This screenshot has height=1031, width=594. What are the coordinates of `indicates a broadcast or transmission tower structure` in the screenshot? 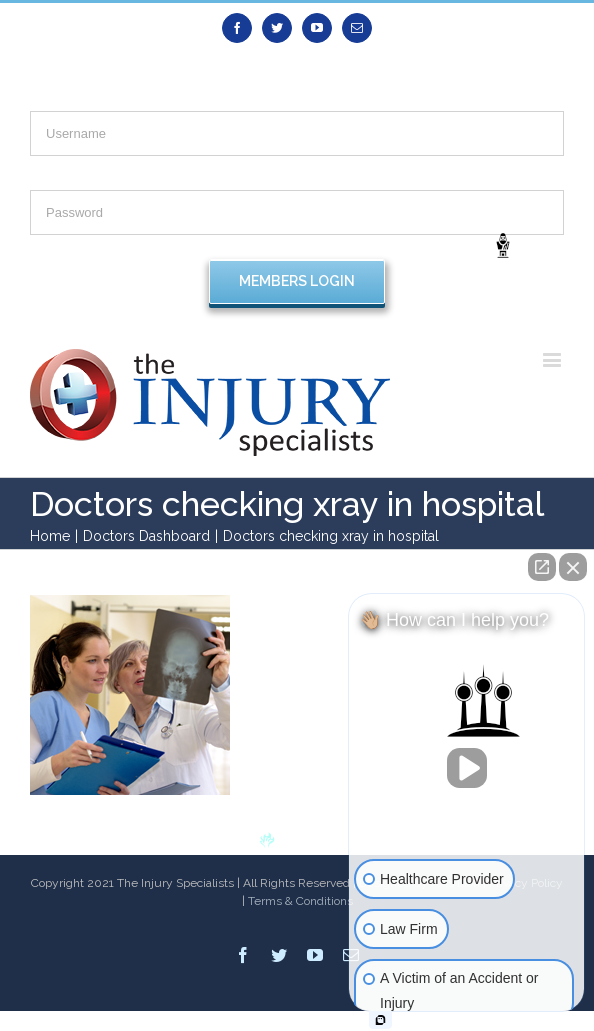 It's located at (483, 700).